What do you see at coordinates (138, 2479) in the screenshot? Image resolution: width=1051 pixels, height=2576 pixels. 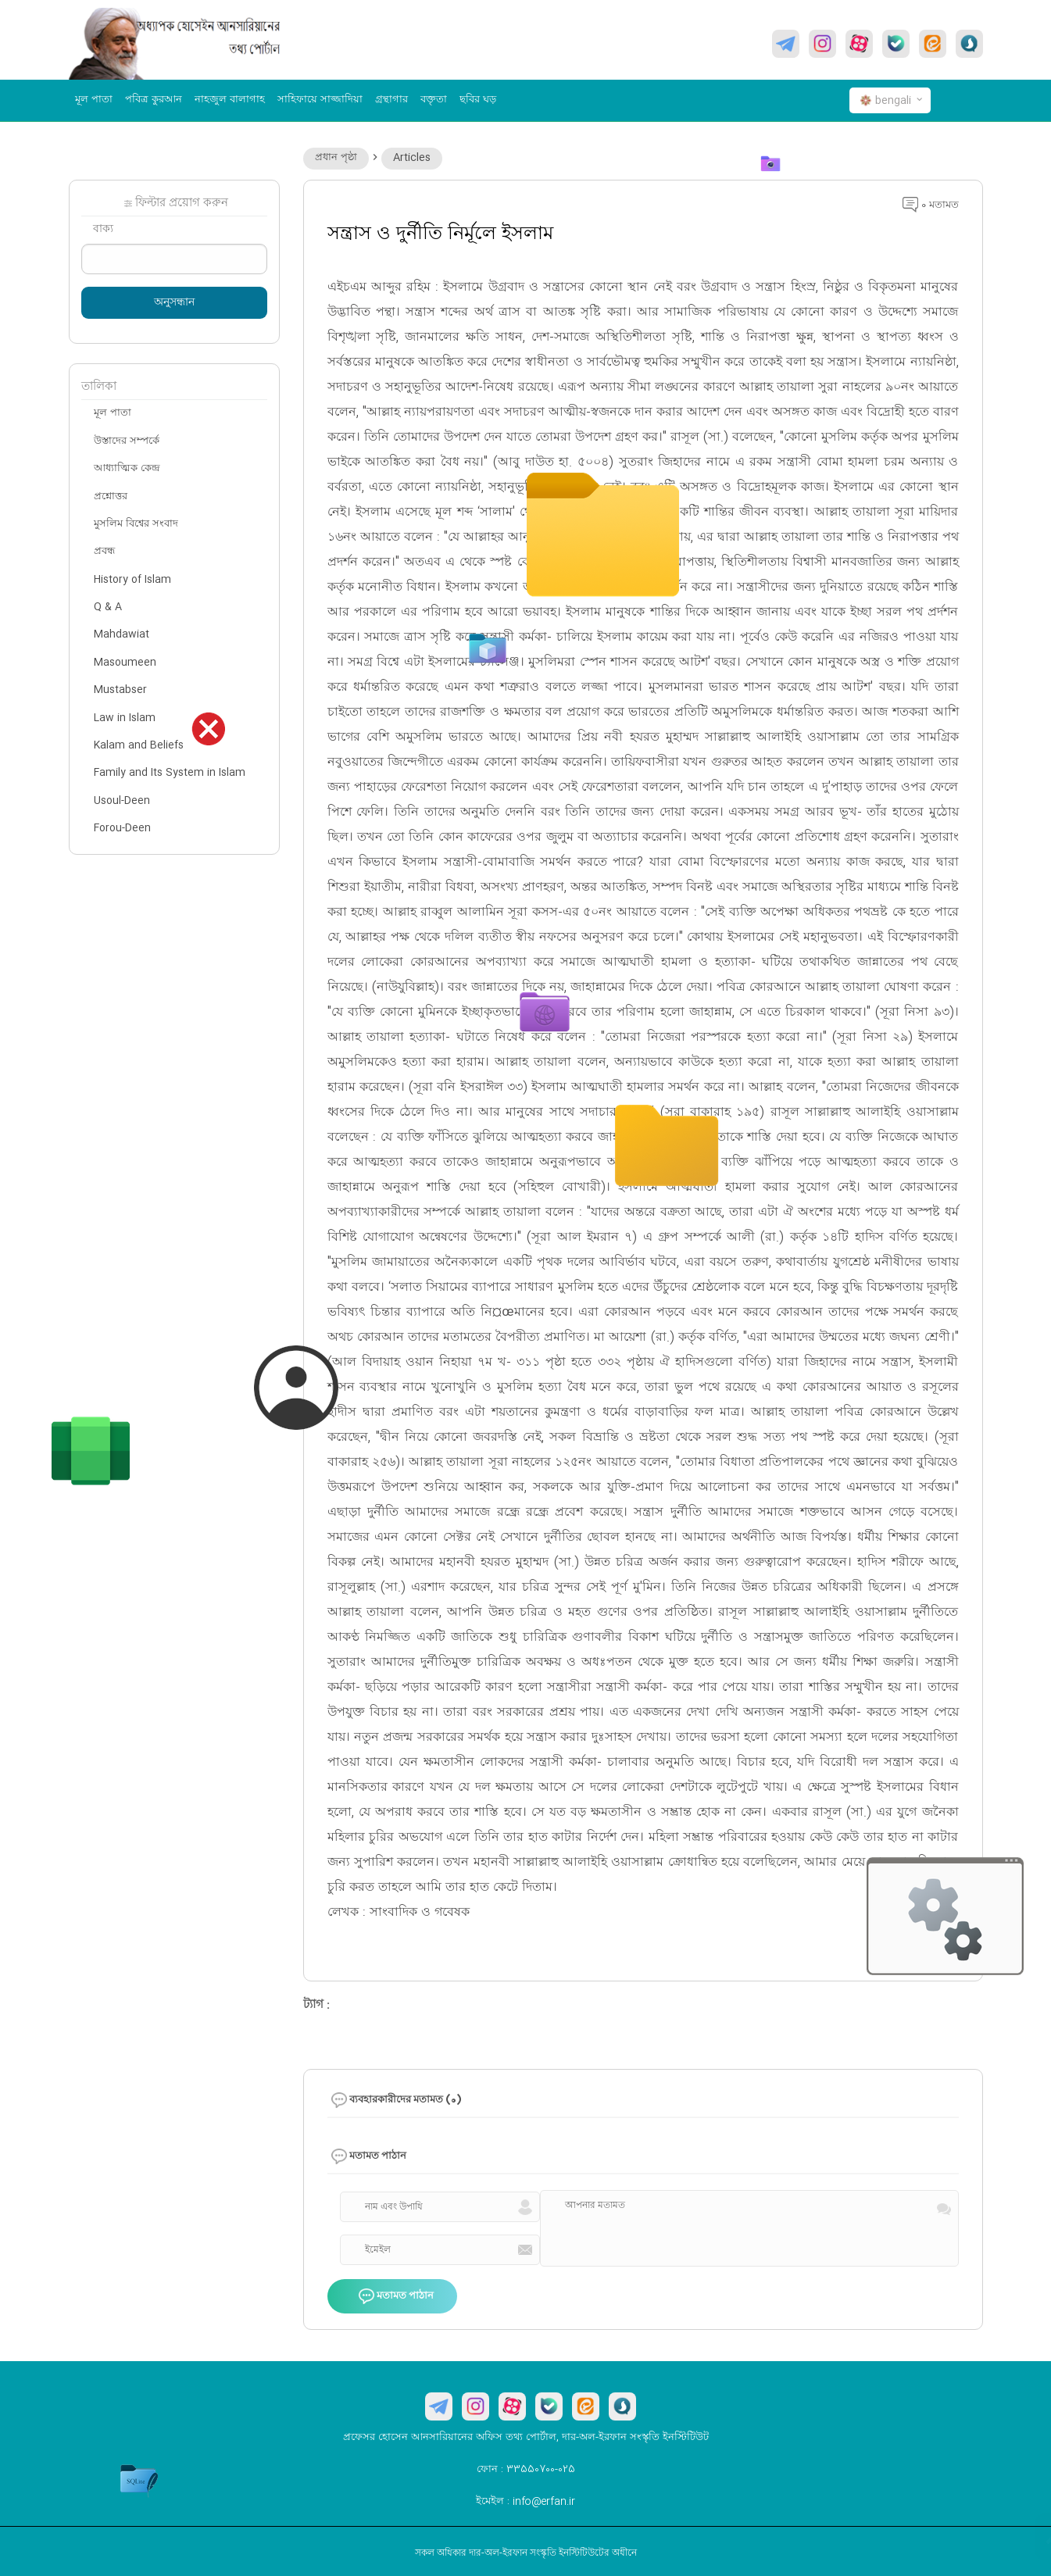 I see `open folder containing SQLite database files` at bounding box center [138, 2479].